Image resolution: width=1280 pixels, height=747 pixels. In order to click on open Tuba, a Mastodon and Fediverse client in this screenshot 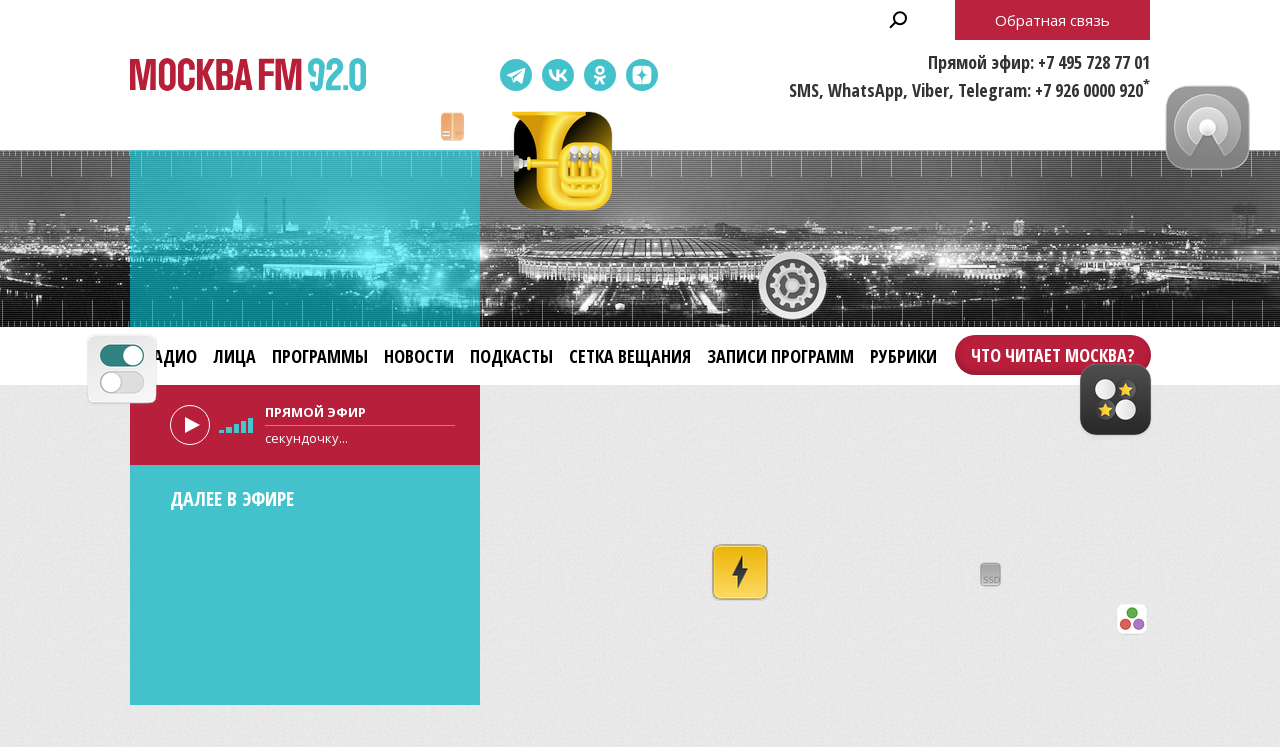, I will do `click(563, 161)`.